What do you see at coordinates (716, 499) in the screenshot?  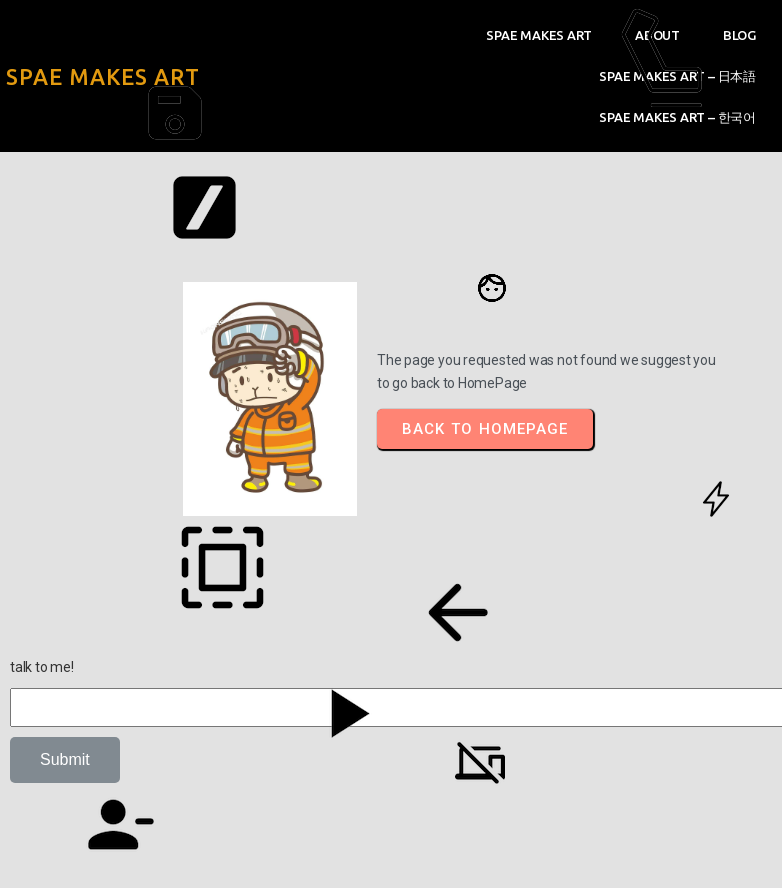 I see `toggle flash on for camera` at bounding box center [716, 499].